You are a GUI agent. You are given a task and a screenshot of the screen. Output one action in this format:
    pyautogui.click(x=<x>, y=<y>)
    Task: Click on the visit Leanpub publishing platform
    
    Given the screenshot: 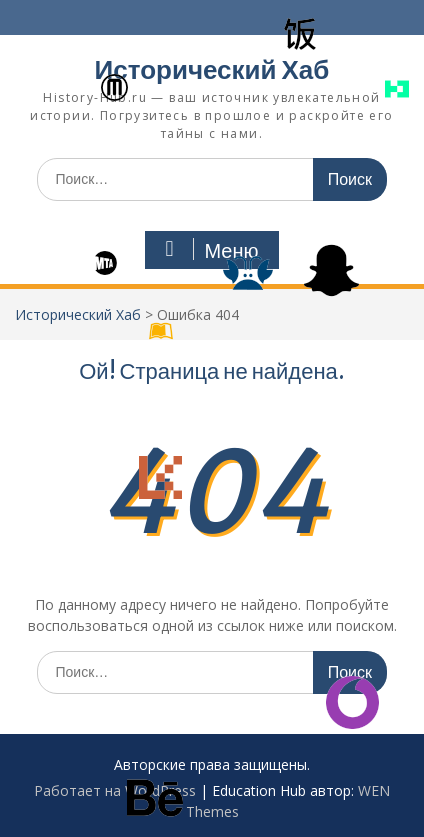 What is the action you would take?
    pyautogui.click(x=161, y=331)
    